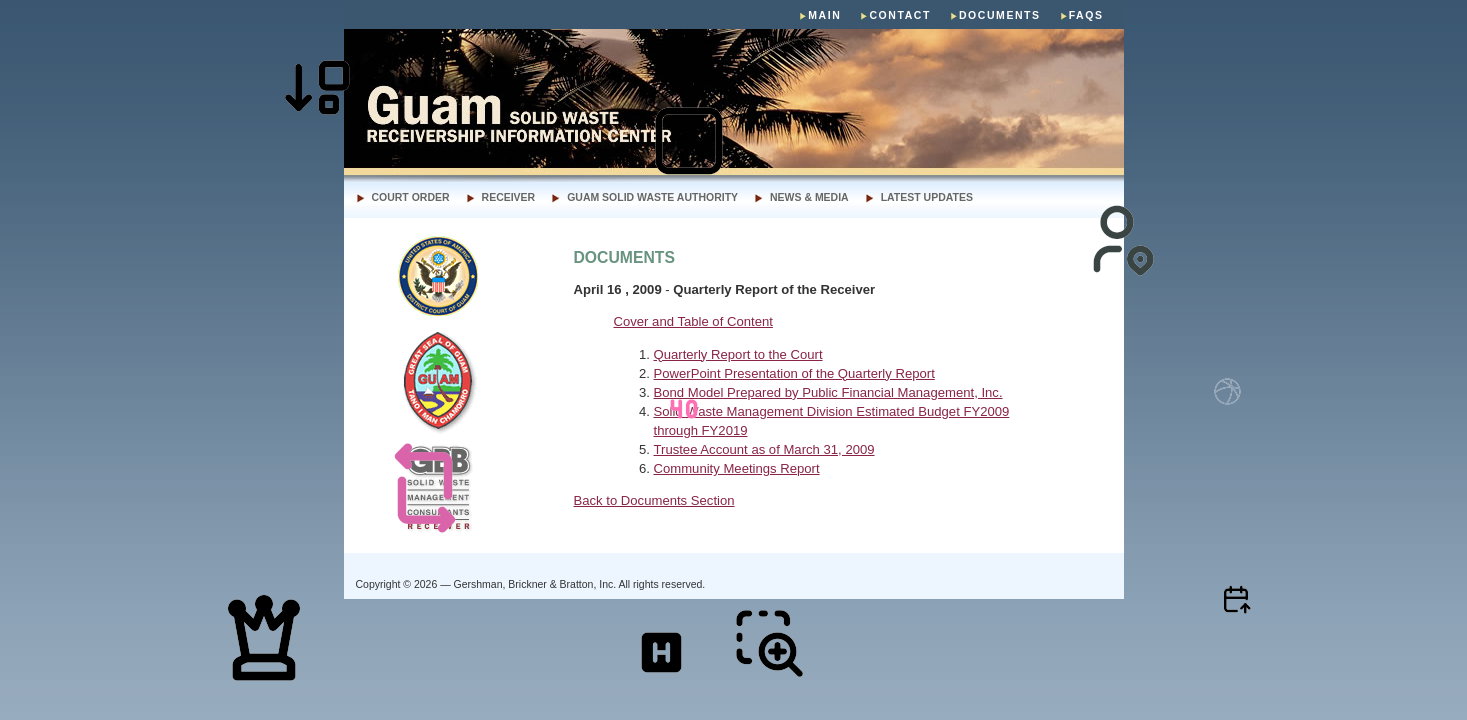 The width and height of the screenshot is (1467, 720). Describe the element at coordinates (264, 640) in the screenshot. I see `play chess or access chess game` at that location.